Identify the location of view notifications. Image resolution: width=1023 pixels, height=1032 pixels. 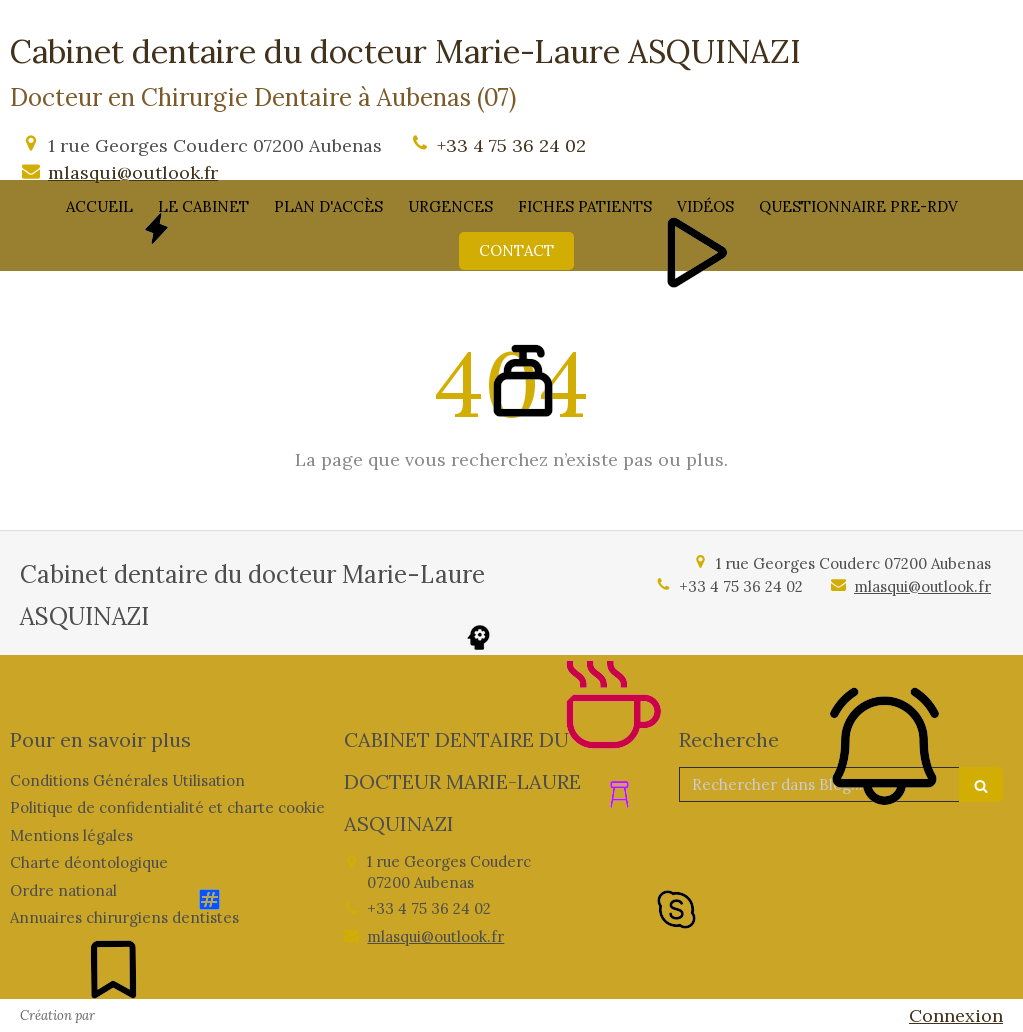
(884, 748).